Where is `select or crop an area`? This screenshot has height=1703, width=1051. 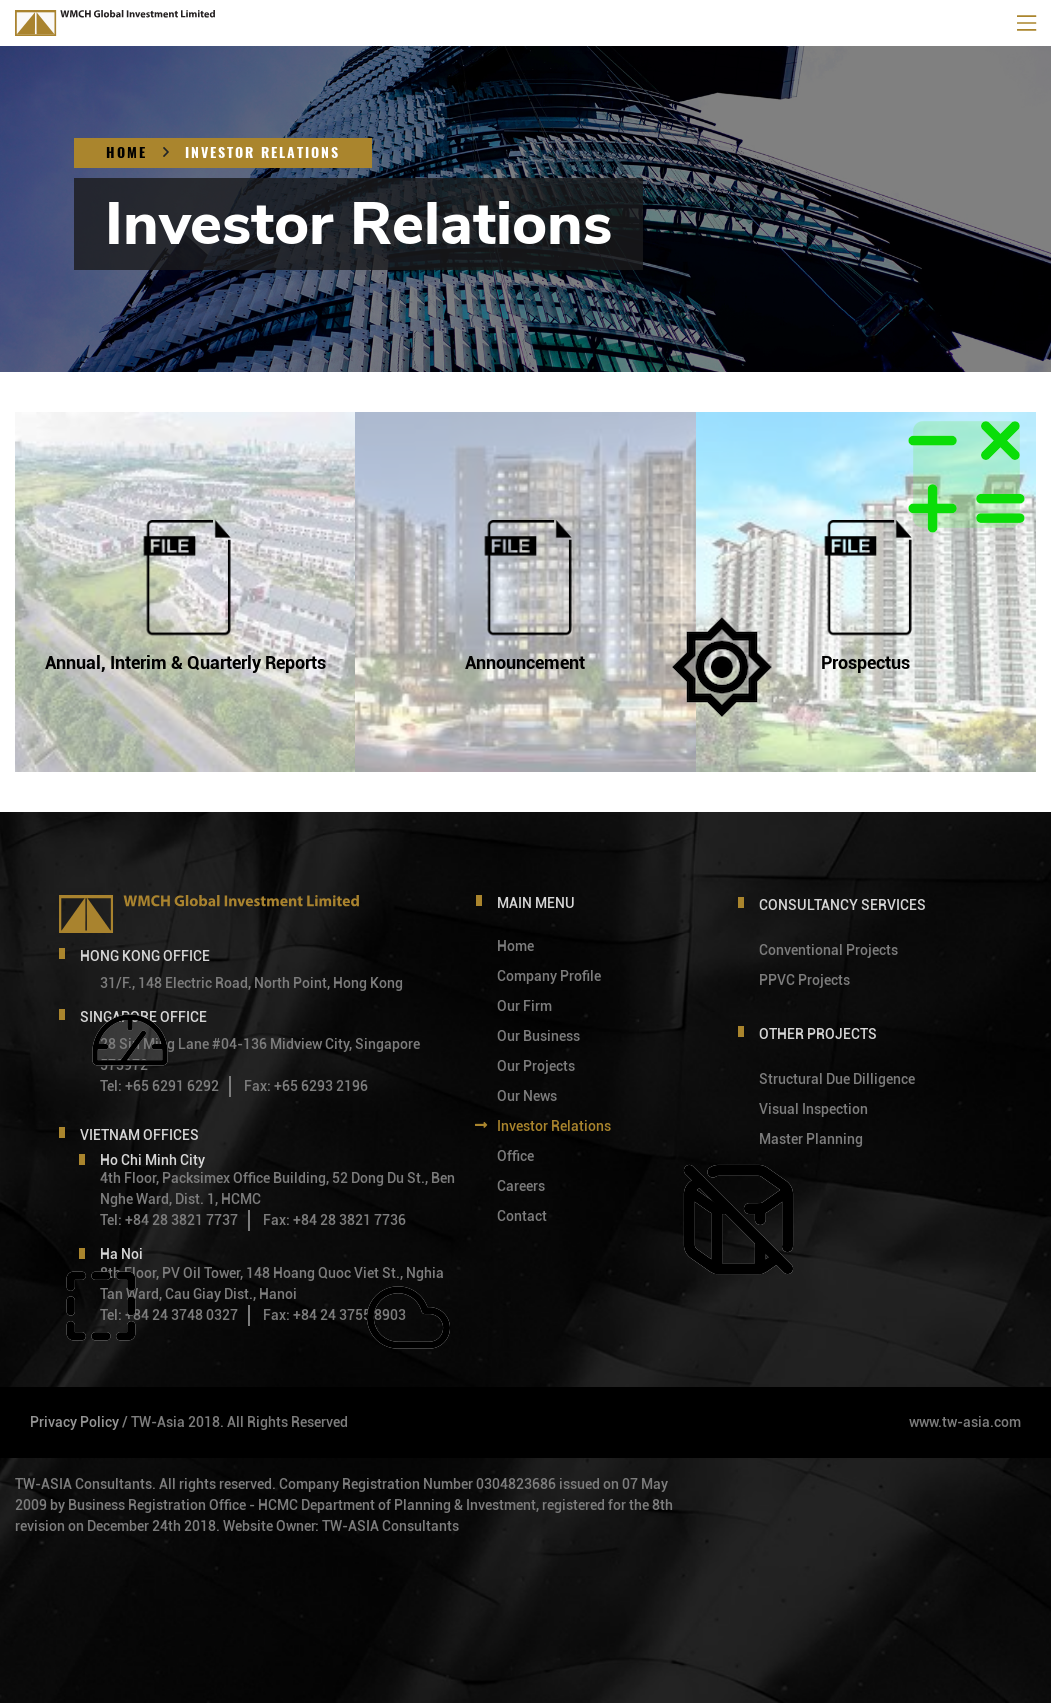 select or crop an area is located at coordinates (101, 1306).